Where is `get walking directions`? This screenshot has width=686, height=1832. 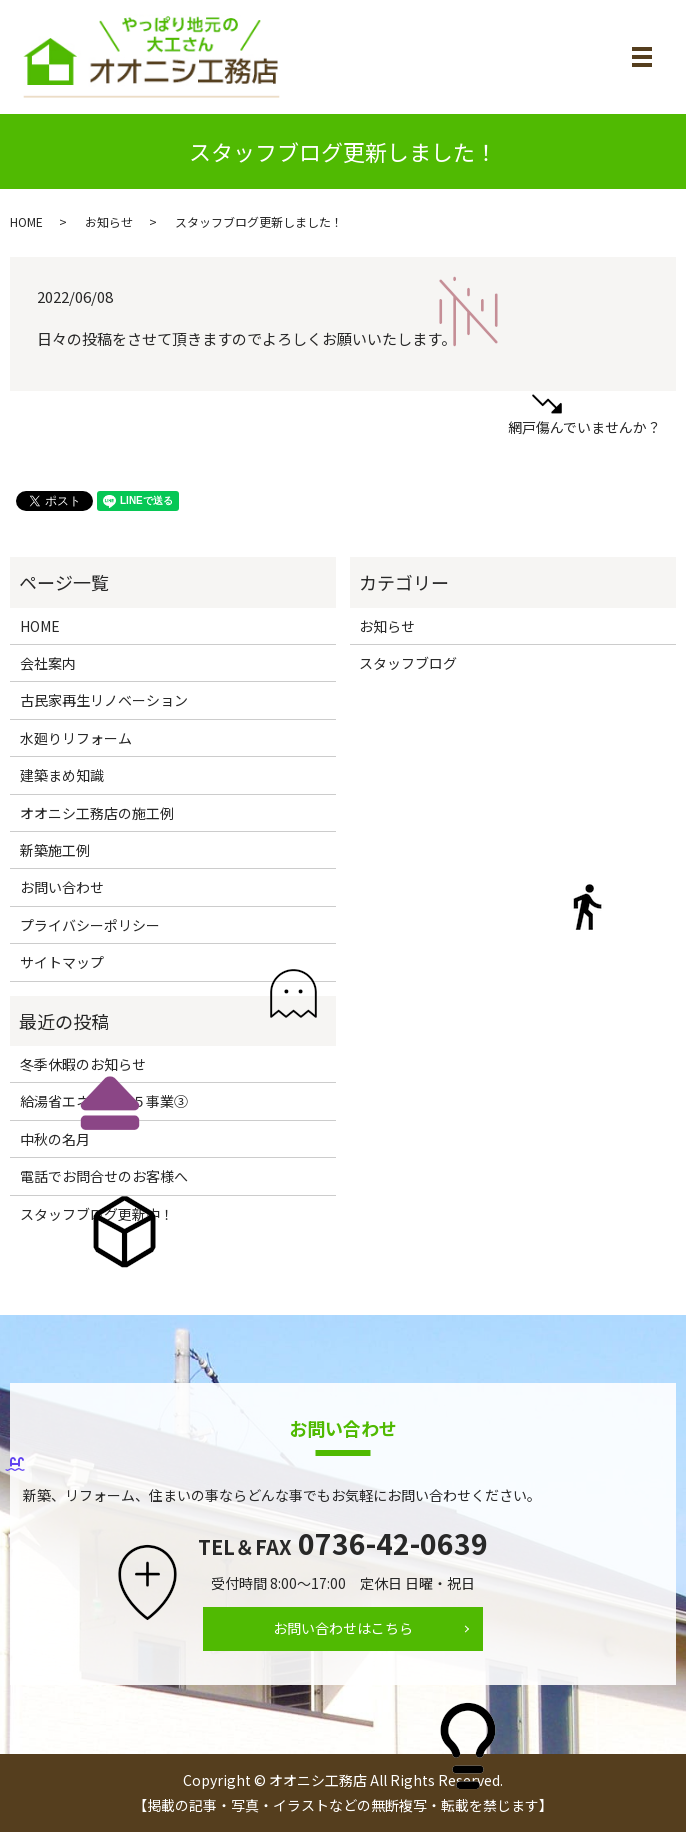
get walking directions is located at coordinates (586, 906).